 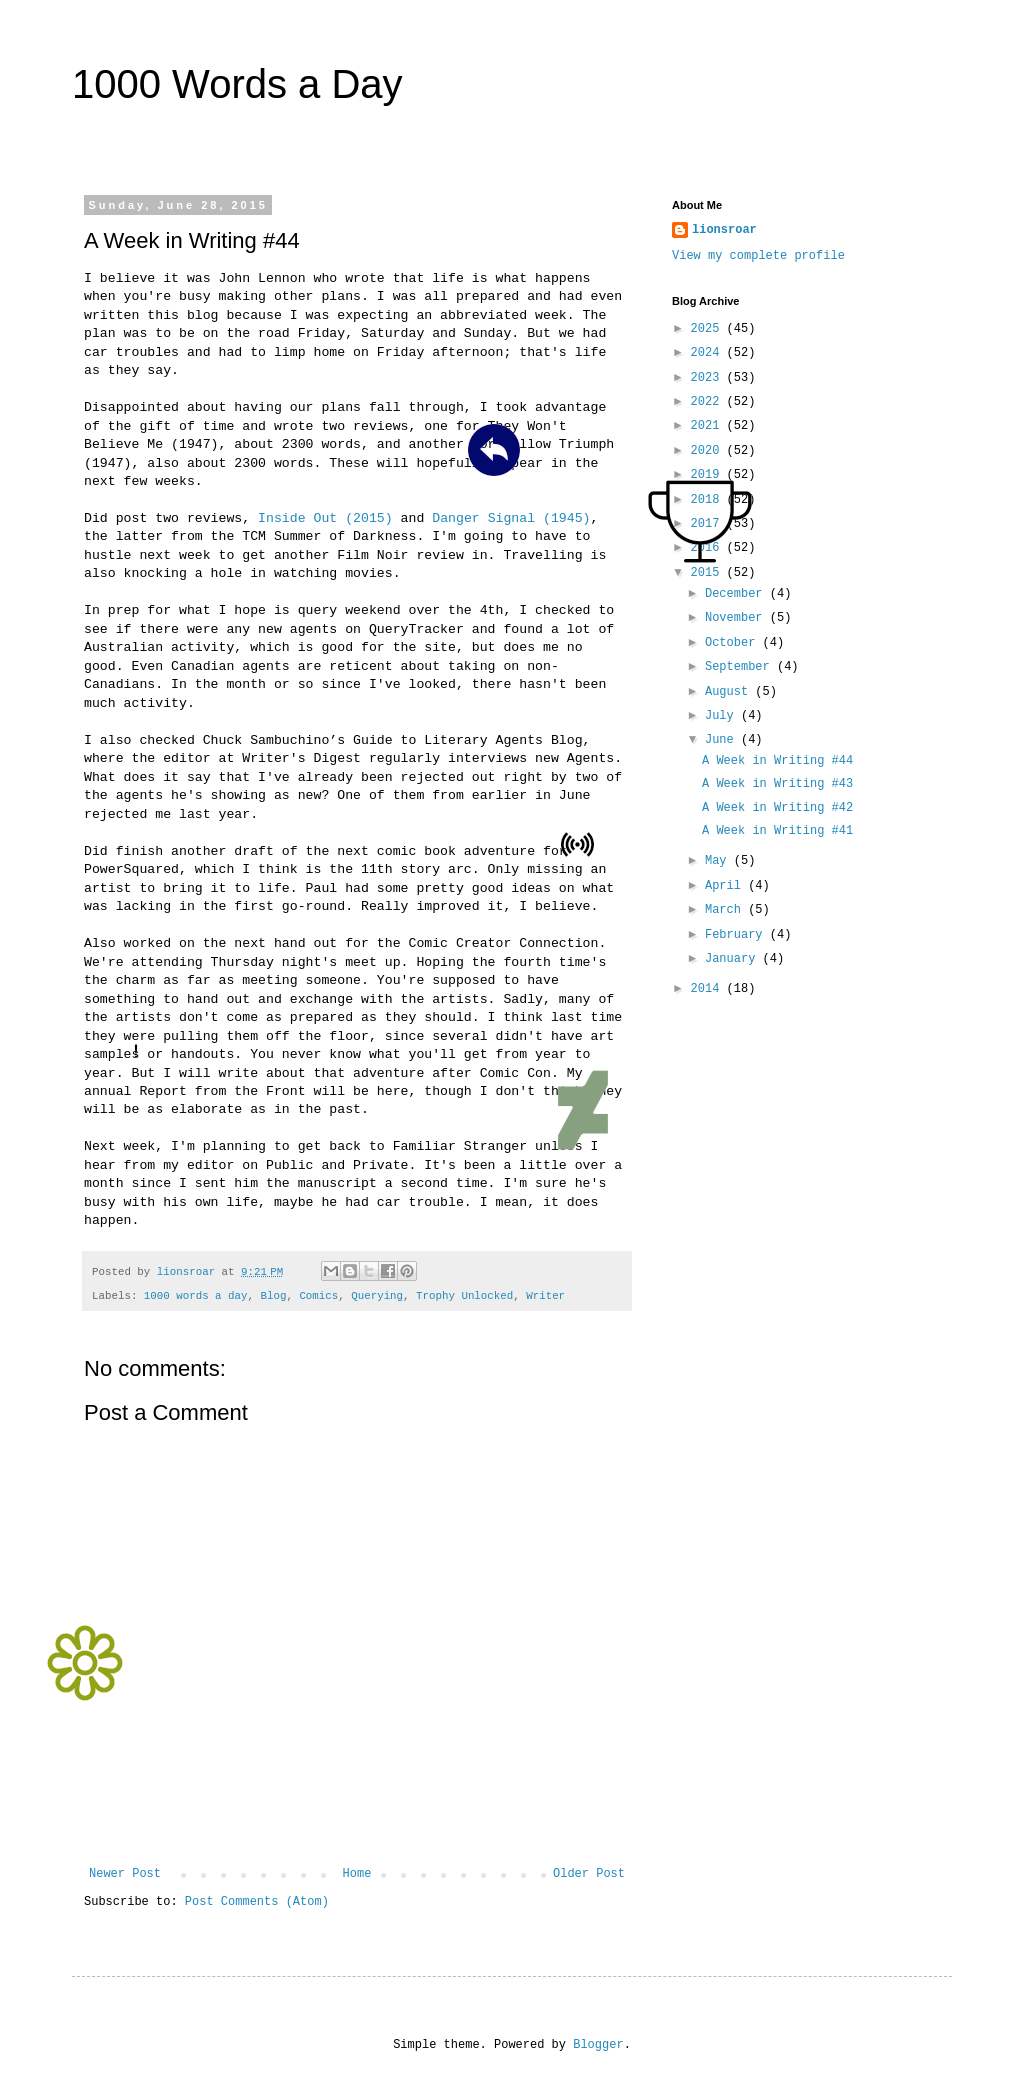 What do you see at coordinates (85, 1663) in the screenshot?
I see `access garden or plant care features` at bounding box center [85, 1663].